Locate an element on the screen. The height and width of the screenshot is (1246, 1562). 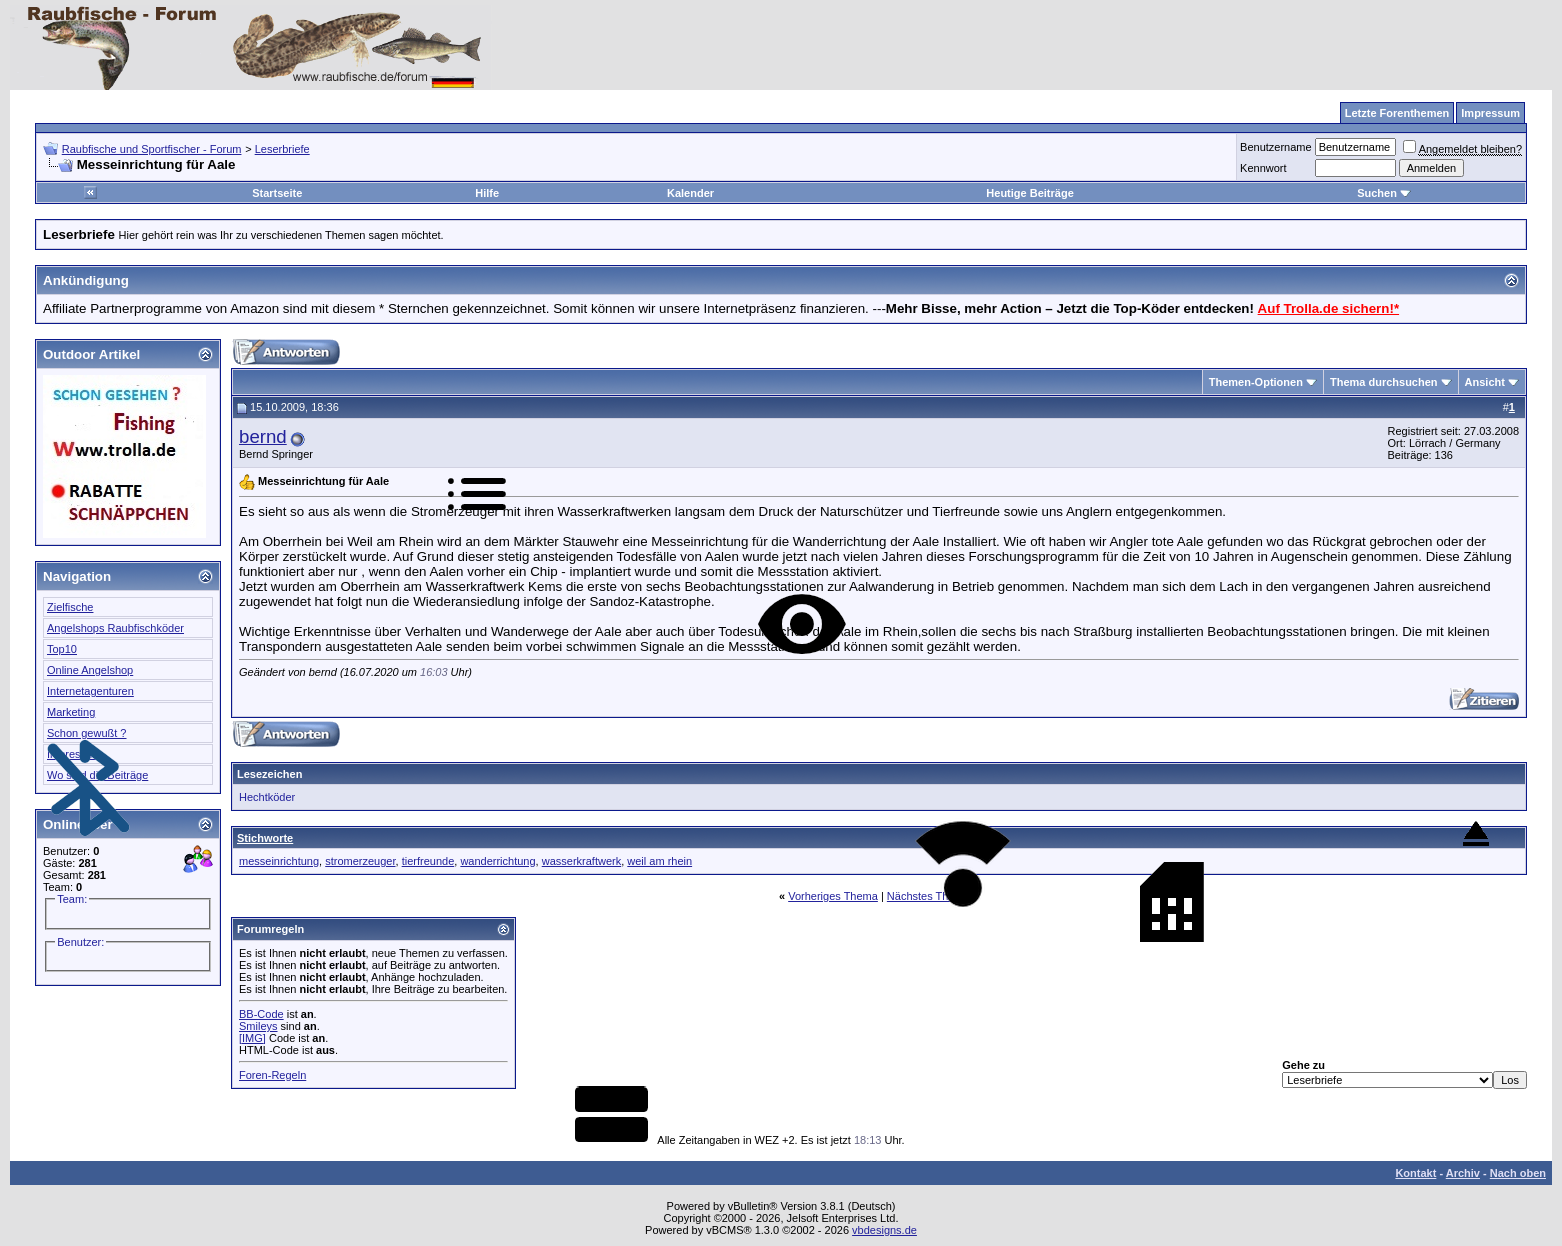
view sim card information is located at coordinates (1172, 902).